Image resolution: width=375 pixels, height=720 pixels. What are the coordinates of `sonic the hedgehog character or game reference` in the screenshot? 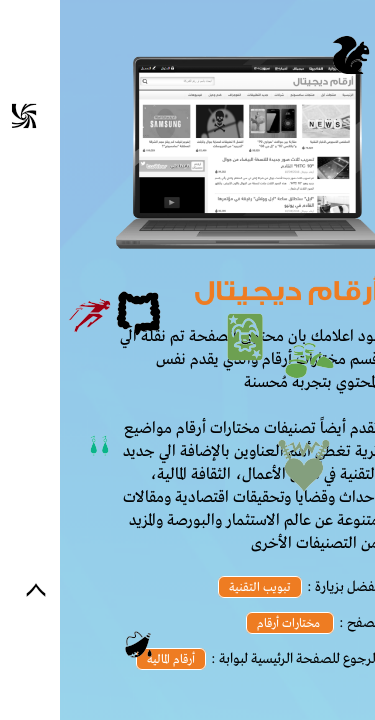 It's located at (309, 360).